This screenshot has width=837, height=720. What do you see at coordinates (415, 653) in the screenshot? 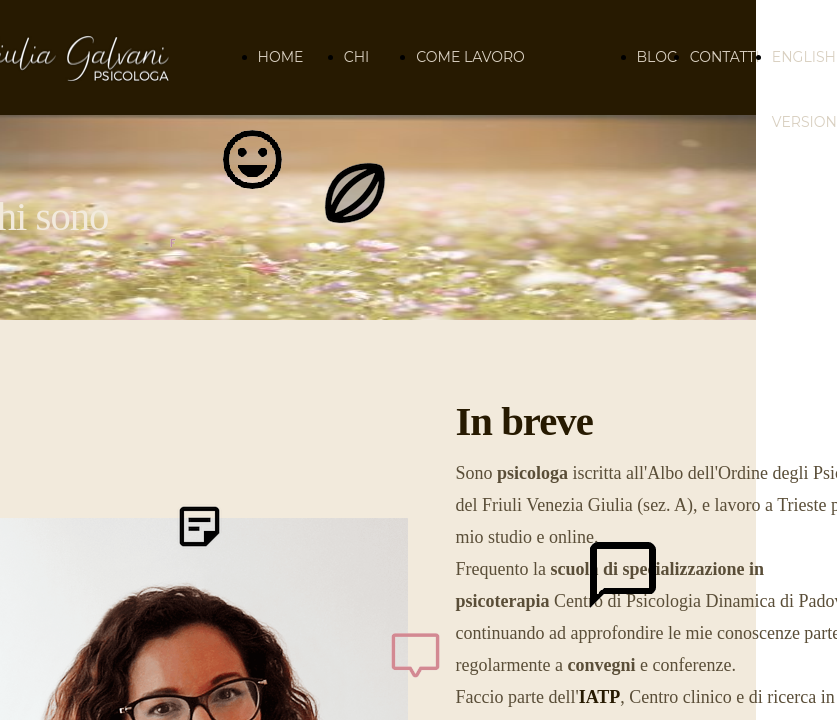
I see `open chat or messaging` at bounding box center [415, 653].